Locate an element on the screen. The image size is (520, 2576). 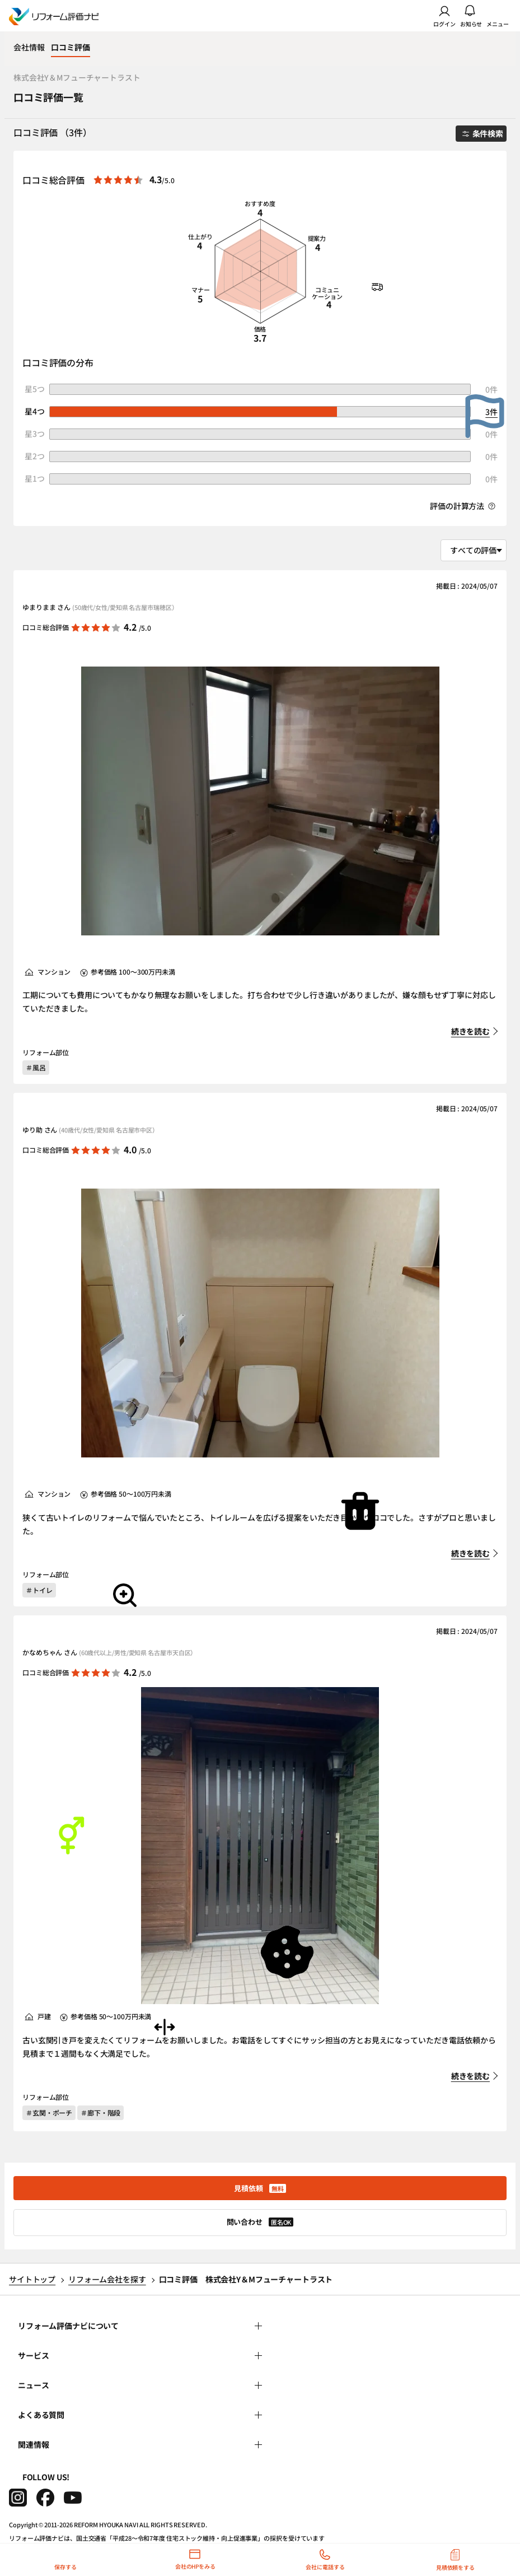
emergency services or fire department contact is located at coordinates (377, 286).